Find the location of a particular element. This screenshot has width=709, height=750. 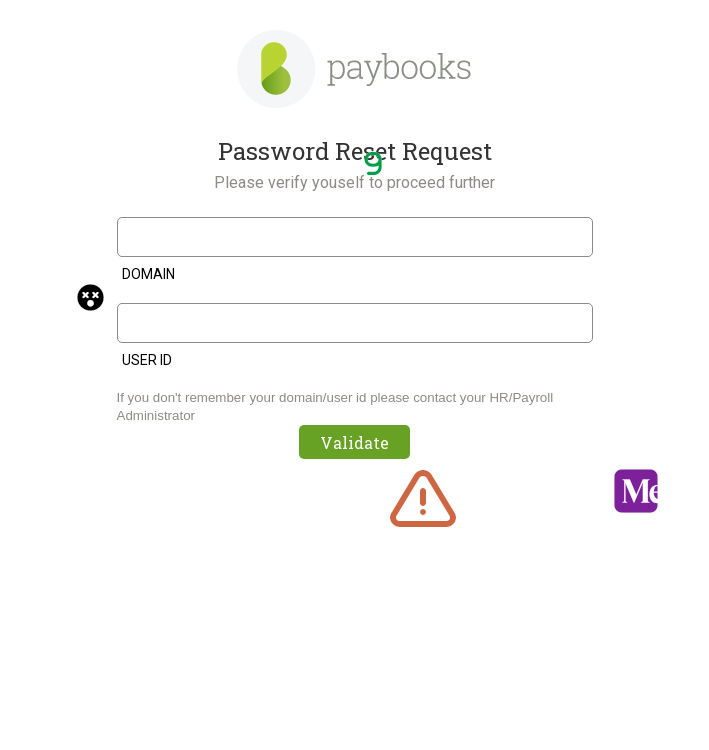

indicates a warning or caution state is located at coordinates (423, 500).